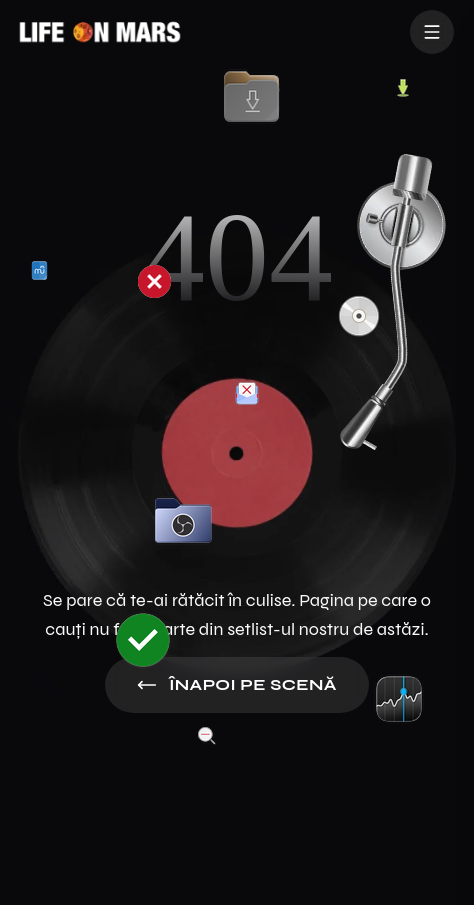 This screenshot has height=905, width=474. I want to click on cancel or close the current action, so click(154, 281).